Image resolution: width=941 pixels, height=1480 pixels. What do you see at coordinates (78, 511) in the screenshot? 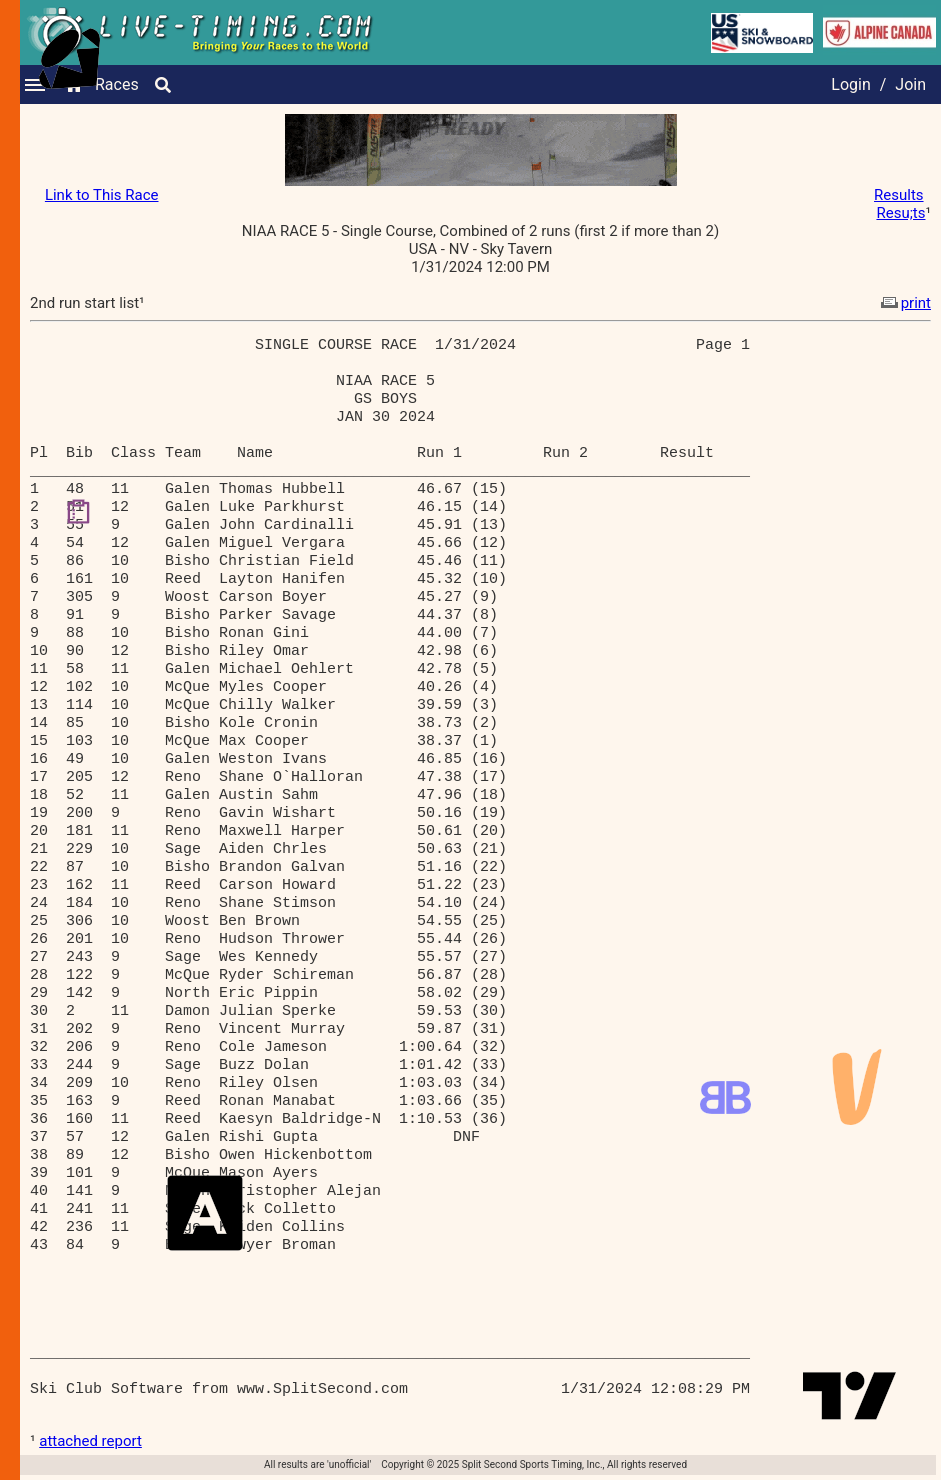
I see `access survey or feedback form` at bounding box center [78, 511].